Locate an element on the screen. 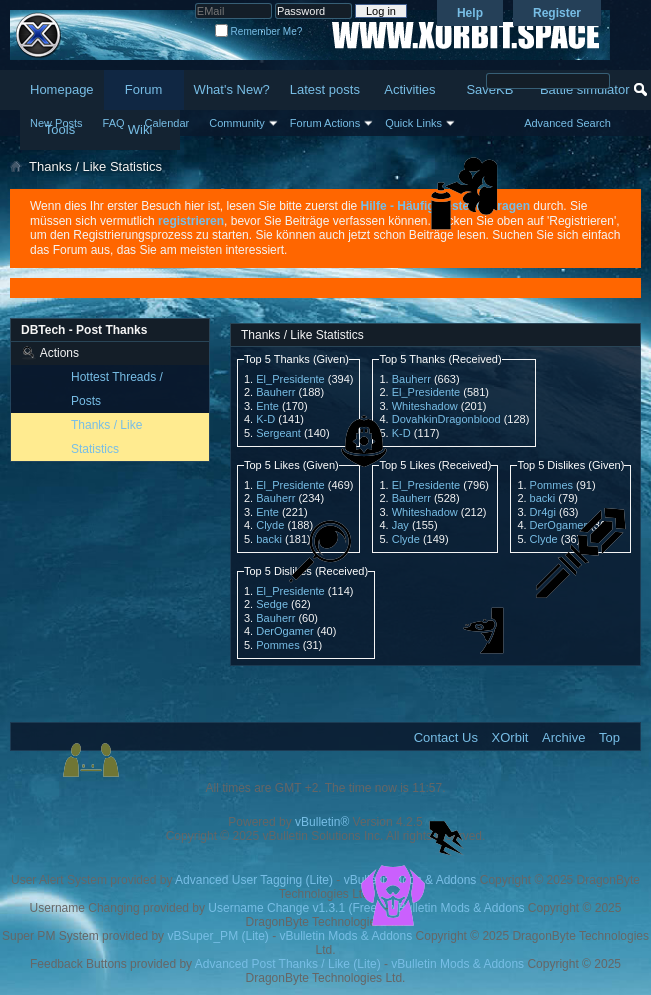  spray paint tool or graffiti feature is located at coordinates (461, 193).